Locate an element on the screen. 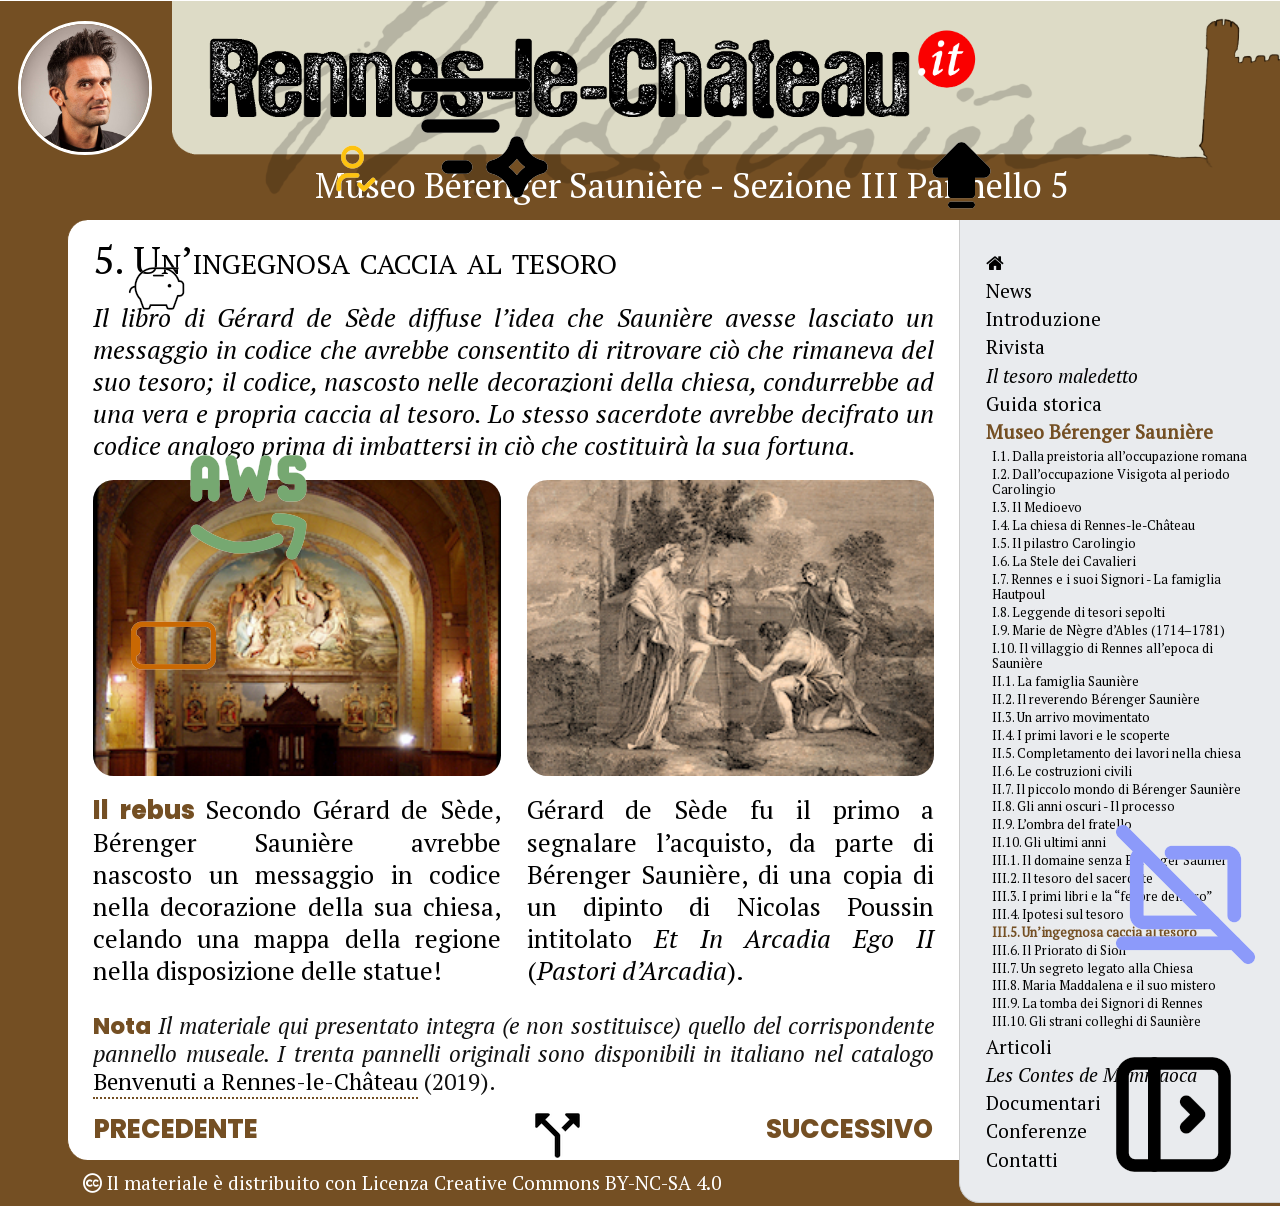 Image resolution: width=1280 pixels, height=1206 pixels. expand the left sidebar is located at coordinates (1173, 1114).